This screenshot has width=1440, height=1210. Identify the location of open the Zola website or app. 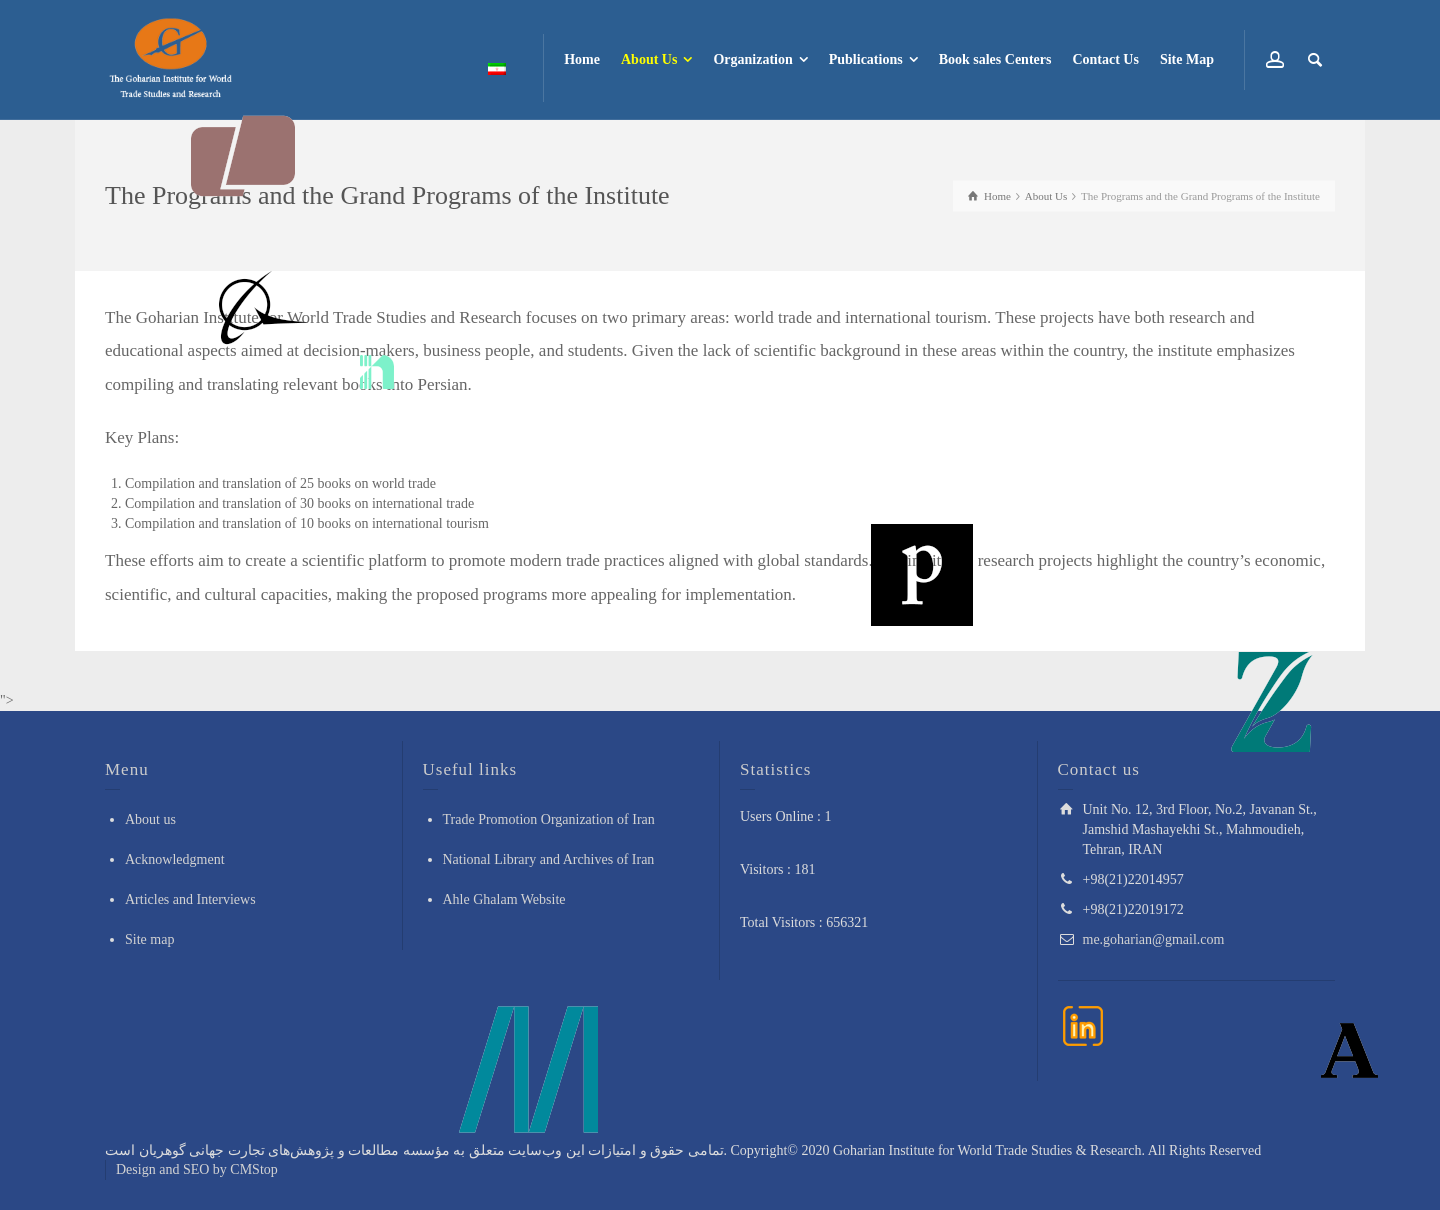
(1272, 702).